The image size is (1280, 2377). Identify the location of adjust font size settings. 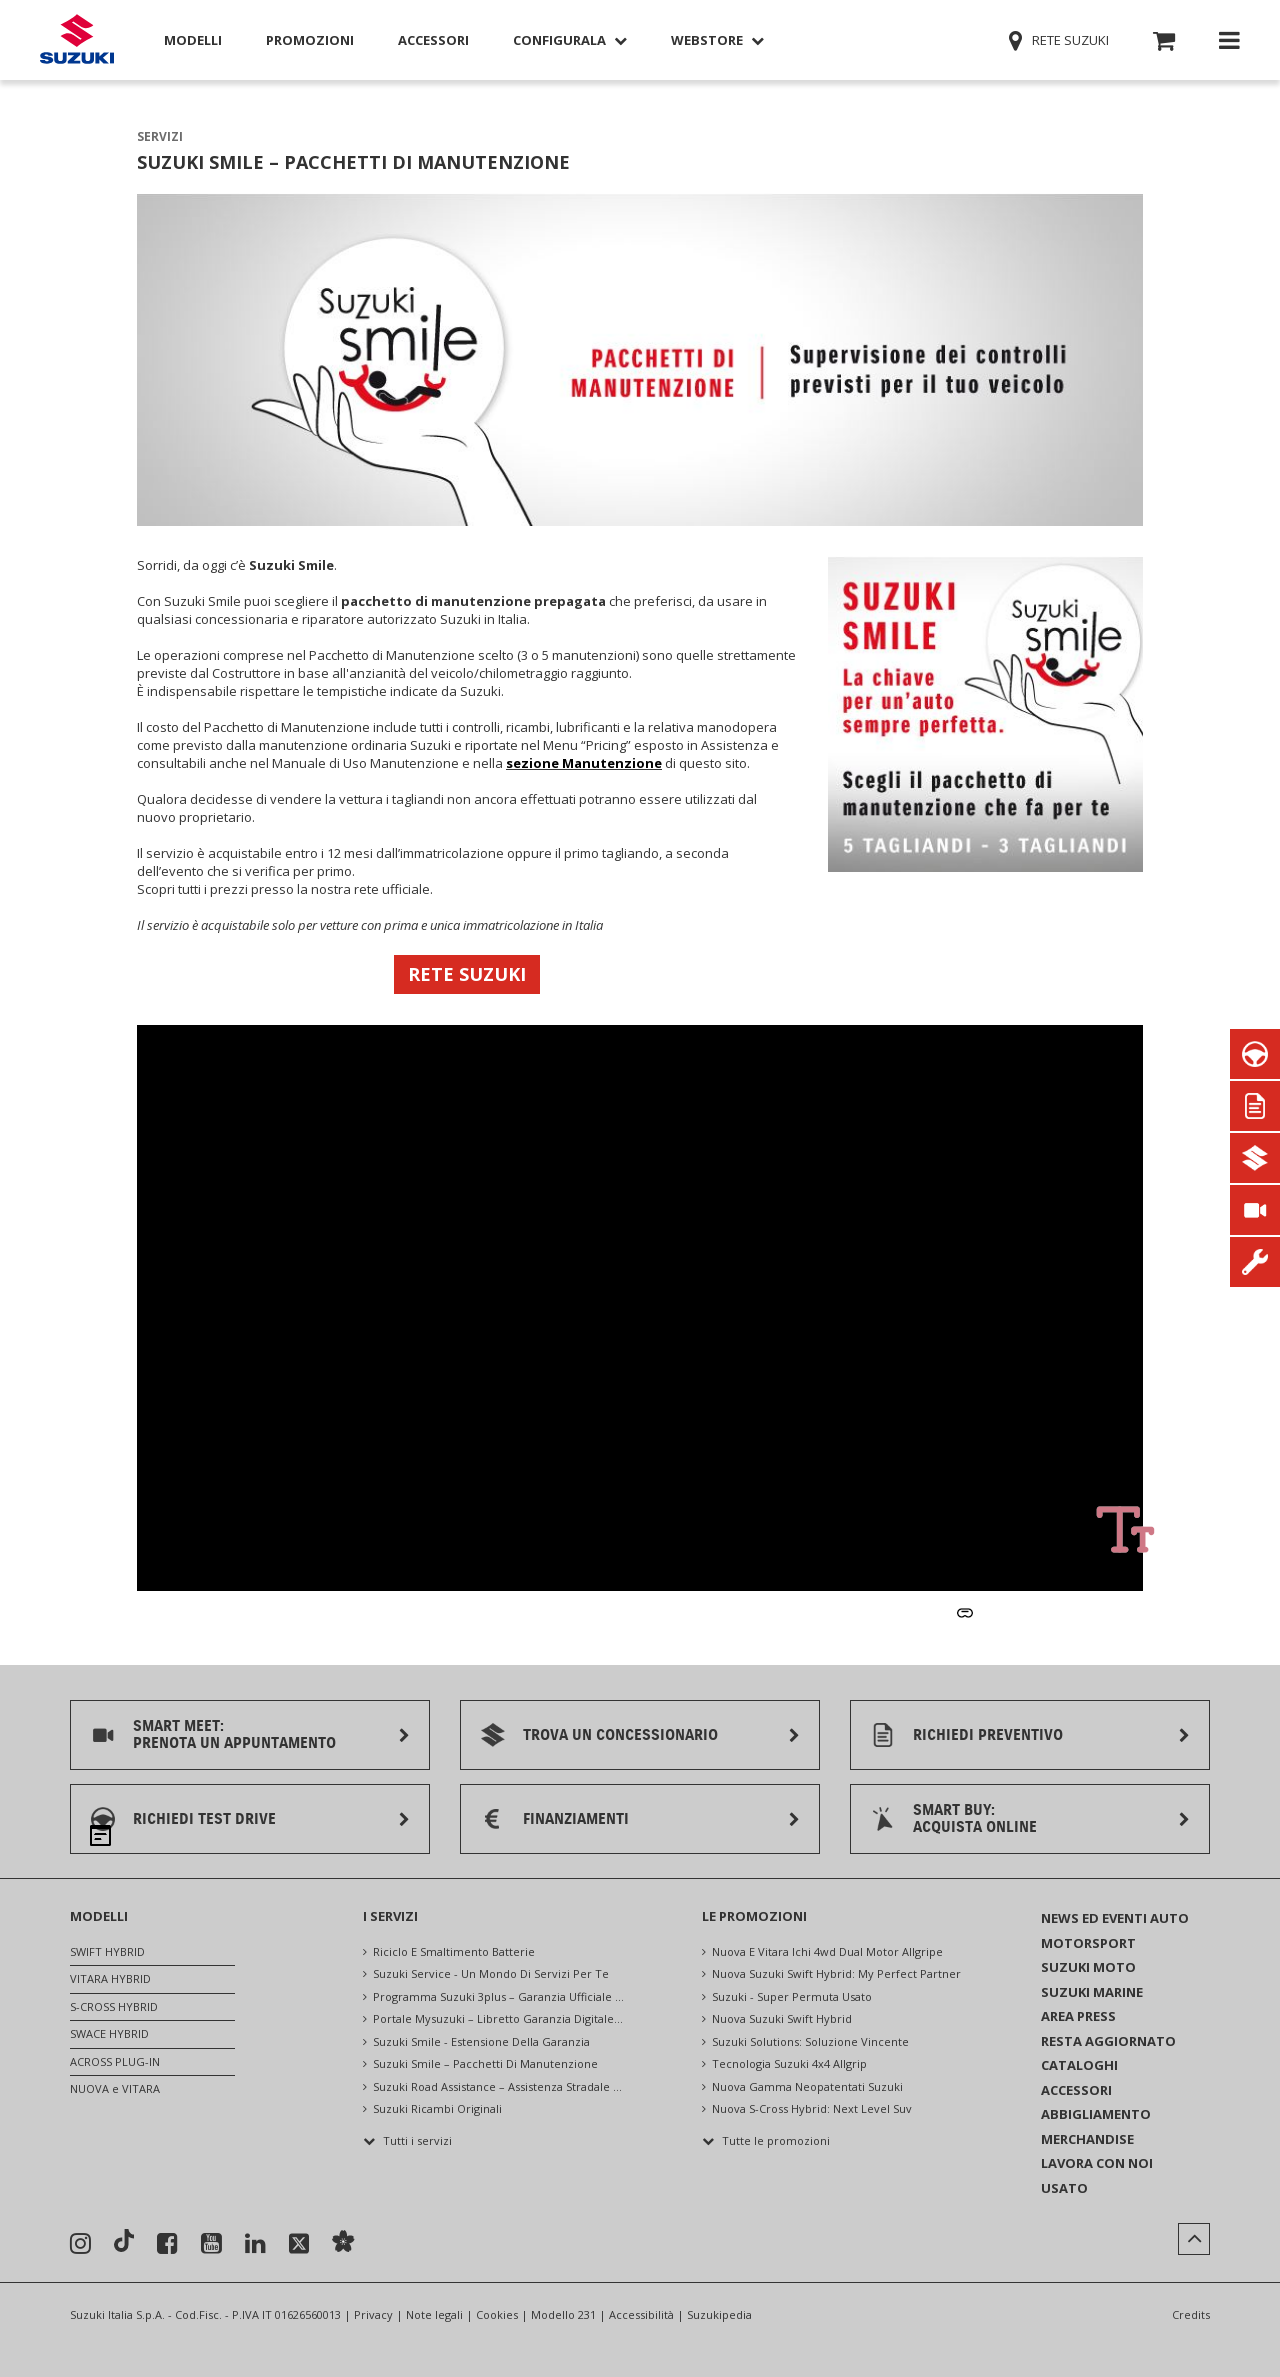
(1125, 1529).